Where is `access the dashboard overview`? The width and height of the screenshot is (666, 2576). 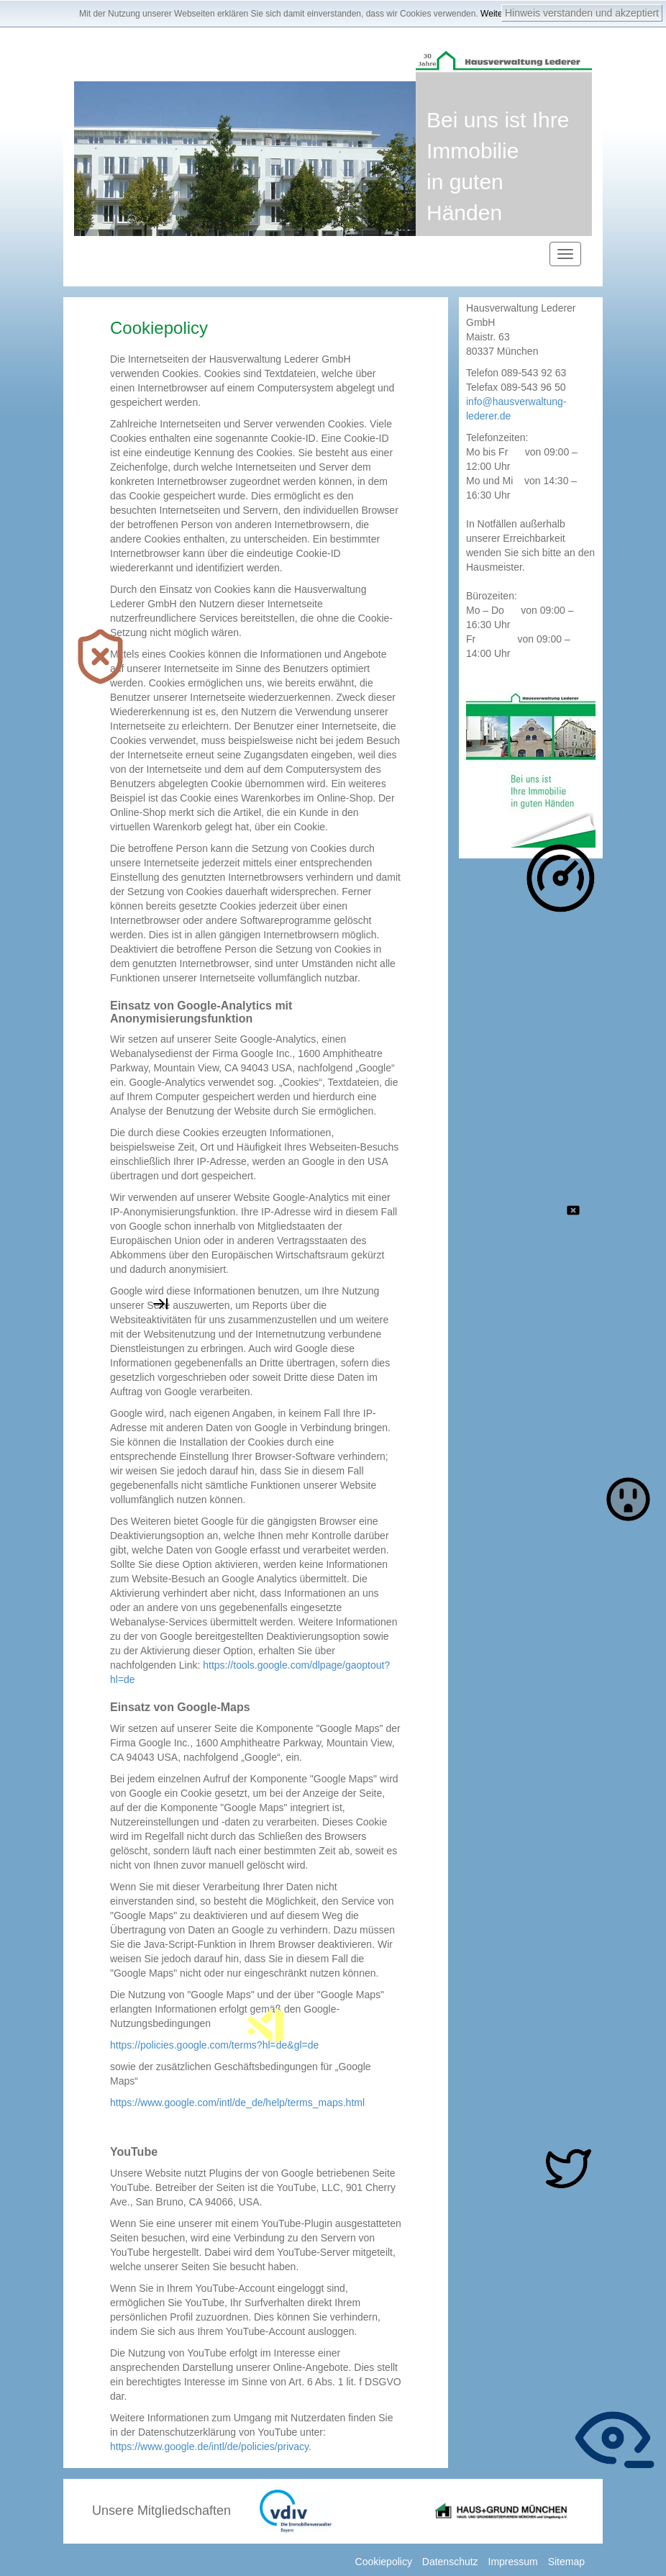 access the dashboard overview is located at coordinates (563, 881).